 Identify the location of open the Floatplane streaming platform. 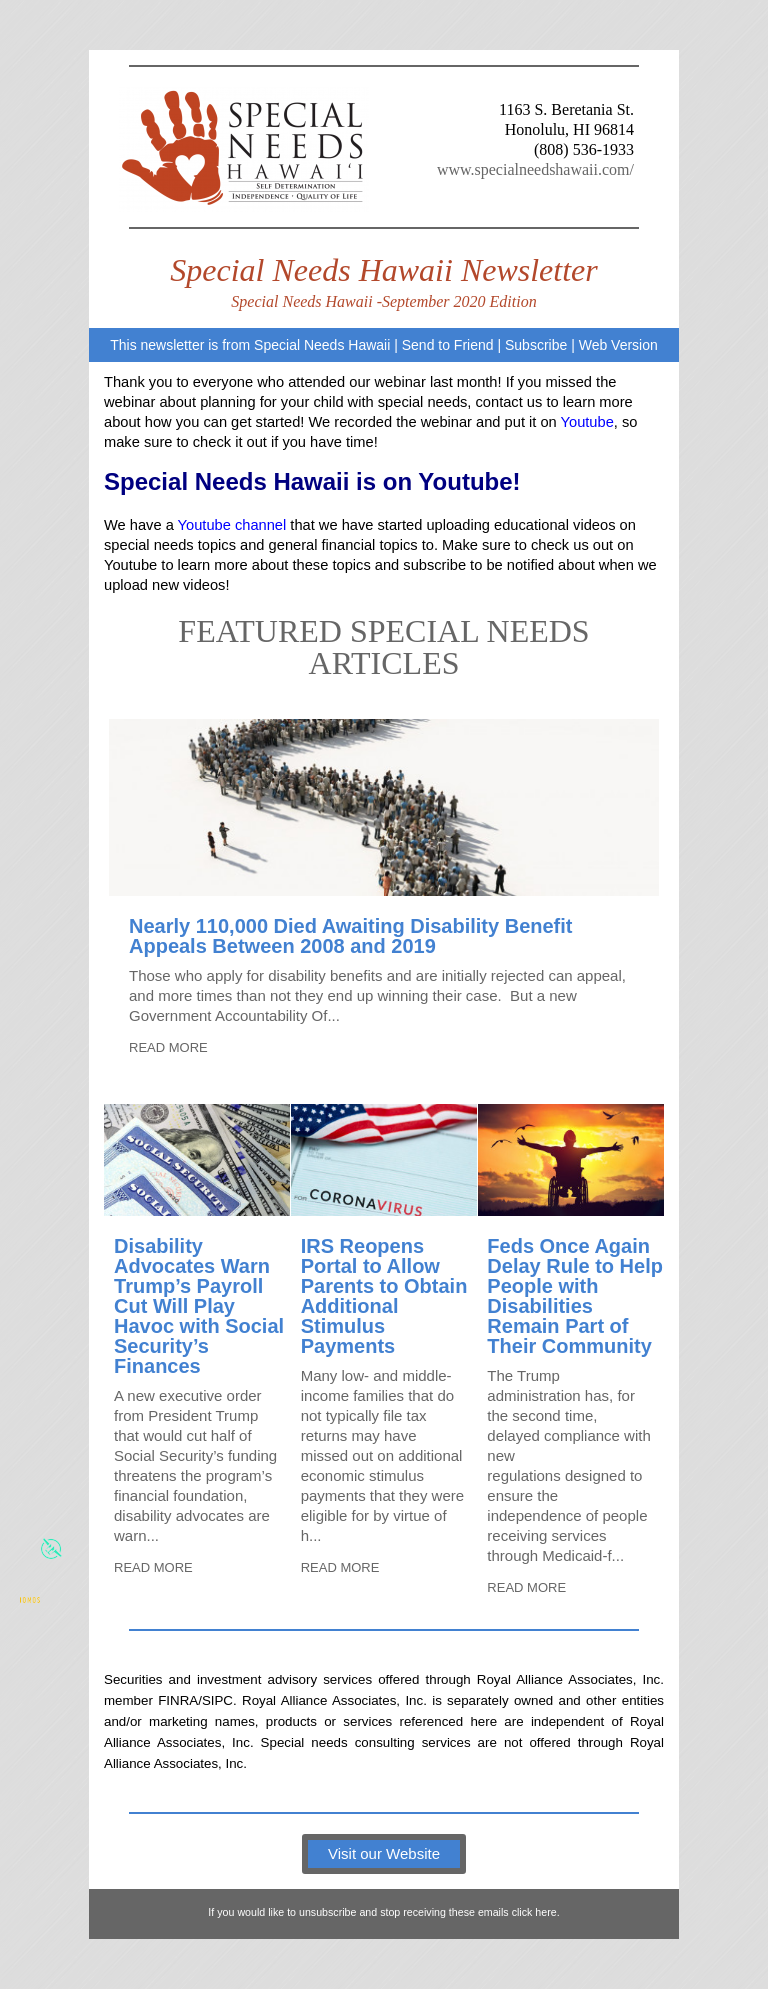
(51, 1548).